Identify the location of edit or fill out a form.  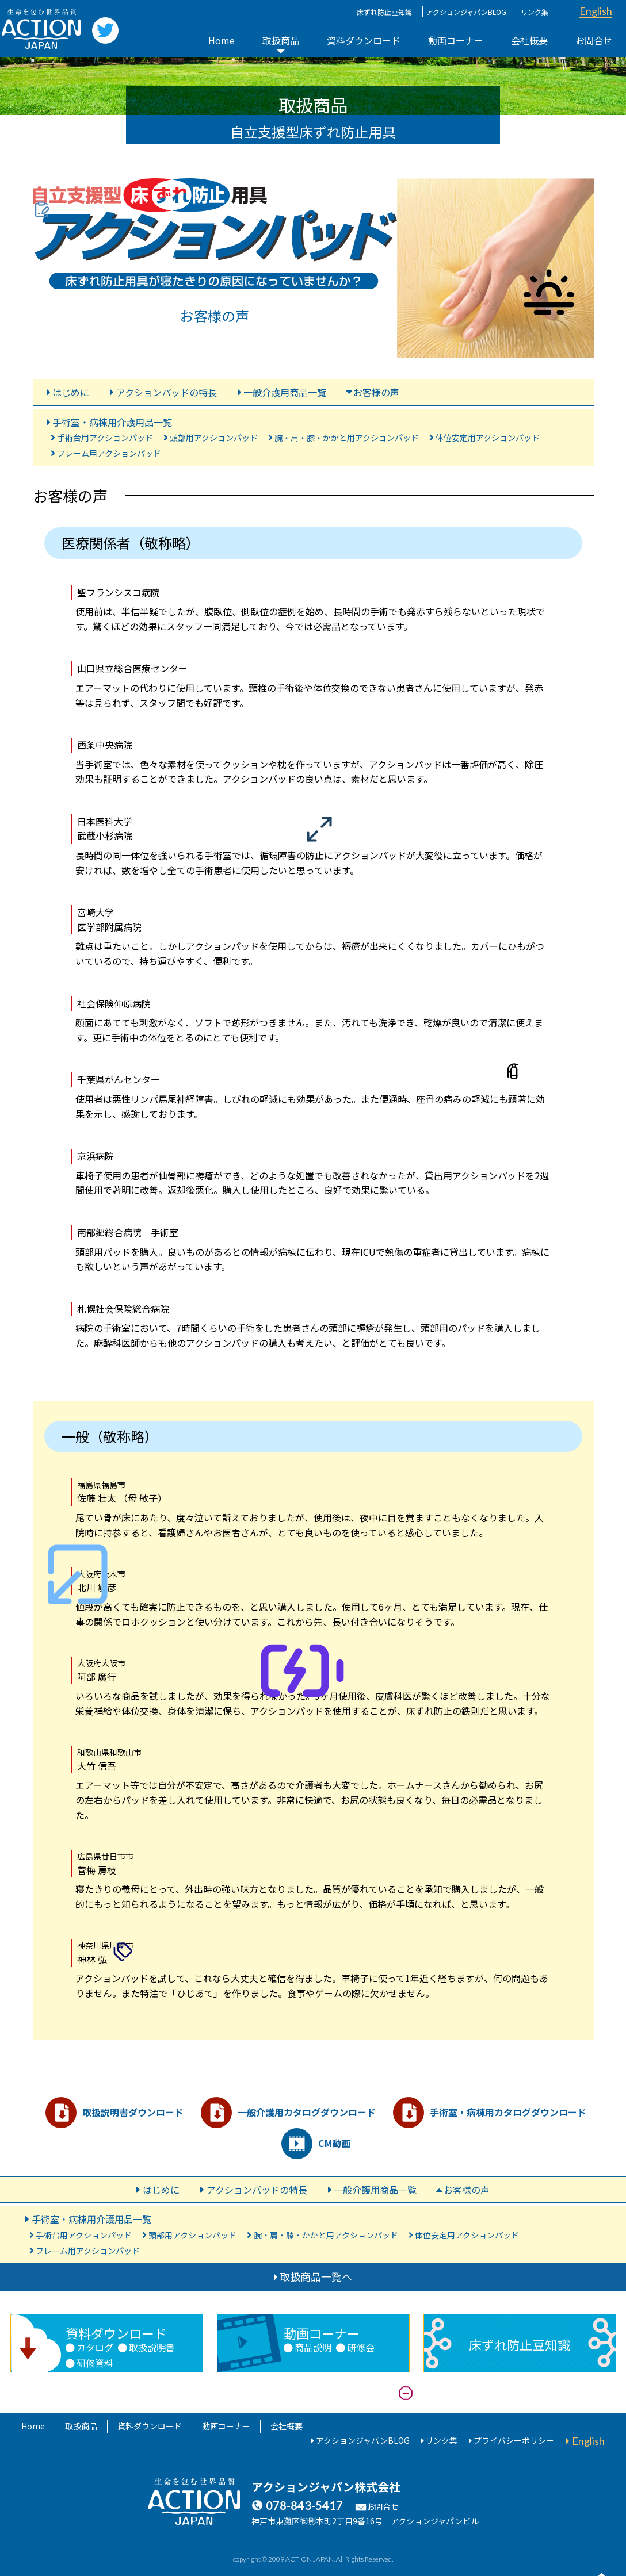
(41, 209).